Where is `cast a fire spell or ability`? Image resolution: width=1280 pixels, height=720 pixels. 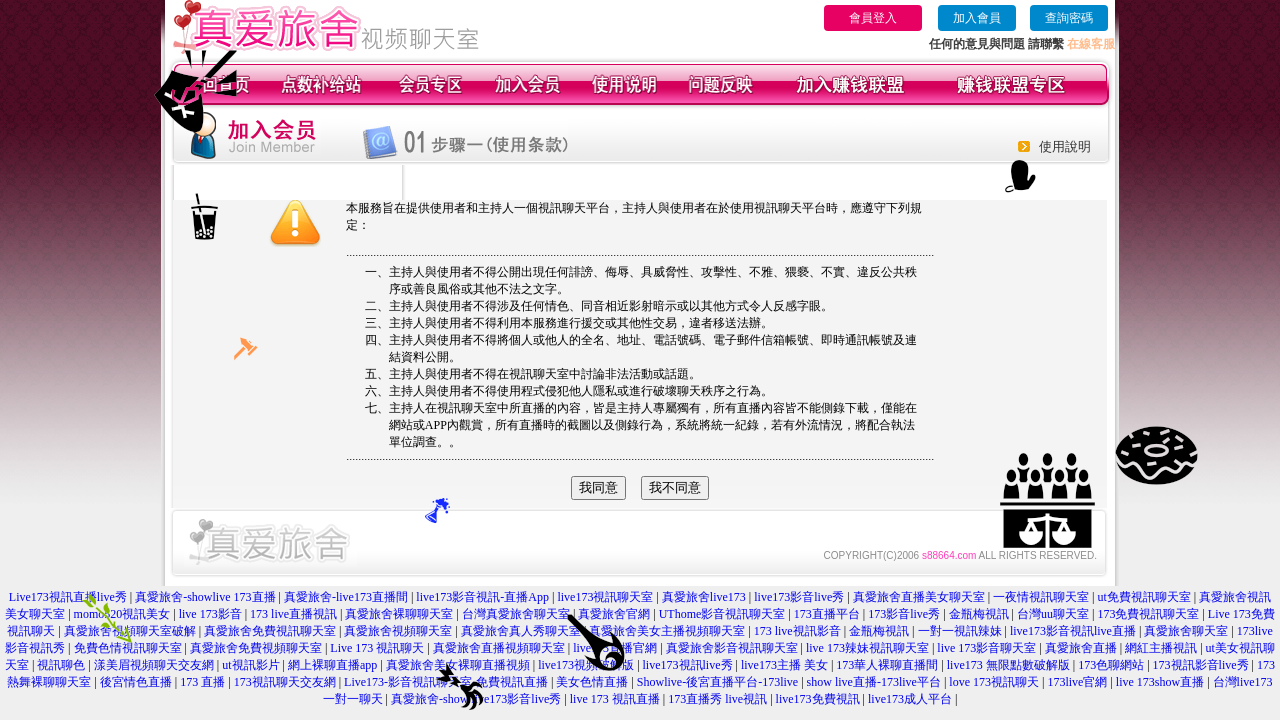 cast a fire spell or ability is located at coordinates (596, 642).